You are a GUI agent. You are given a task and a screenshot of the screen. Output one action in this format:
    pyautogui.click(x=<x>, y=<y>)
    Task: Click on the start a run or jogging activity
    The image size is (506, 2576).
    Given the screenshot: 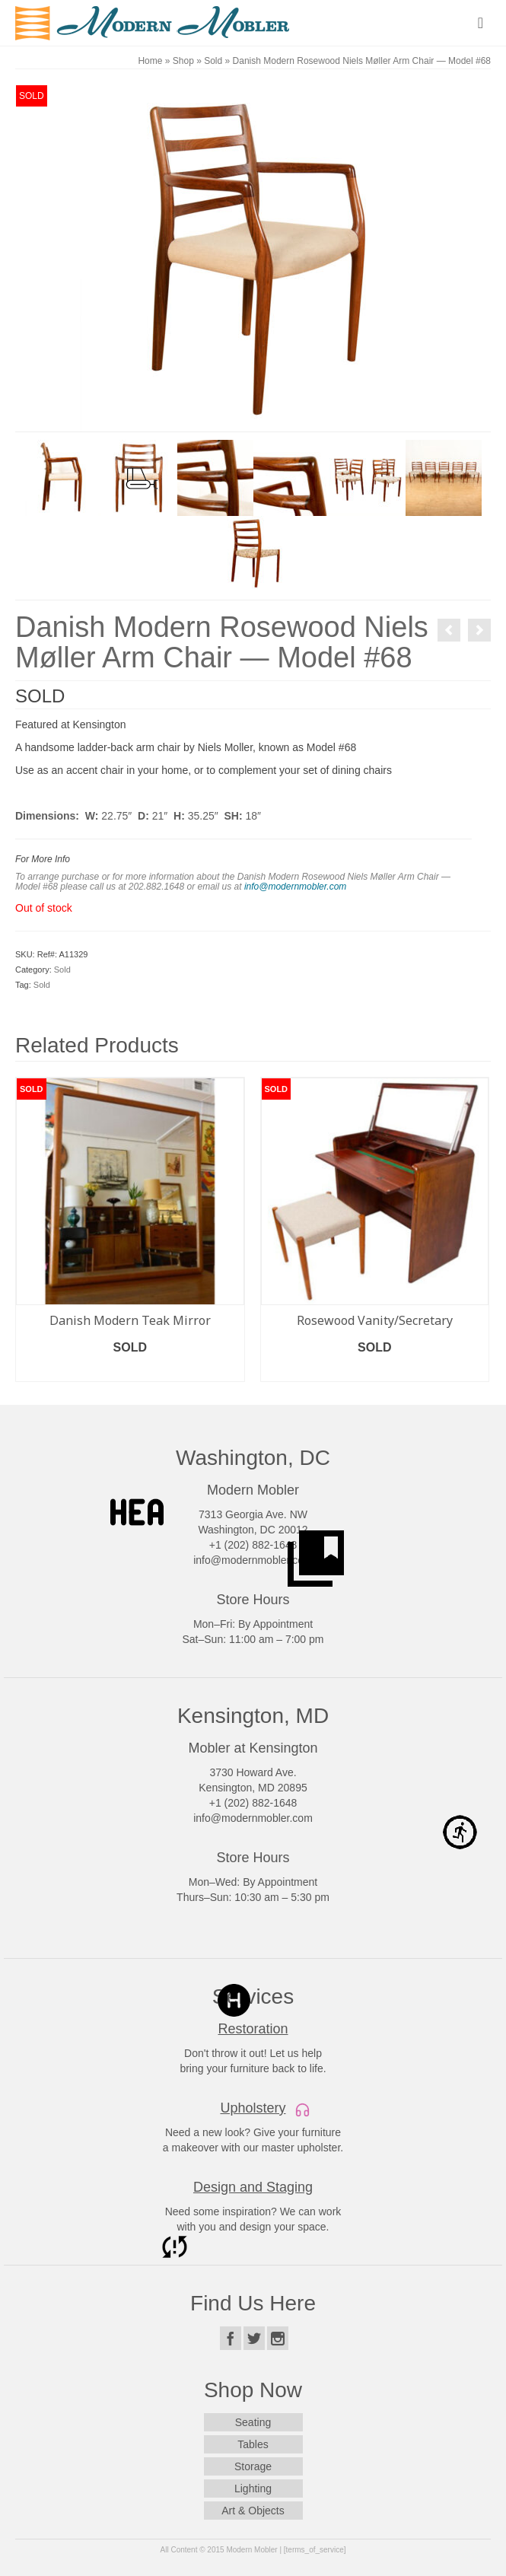 What is the action you would take?
    pyautogui.click(x=460, y=1832)
    